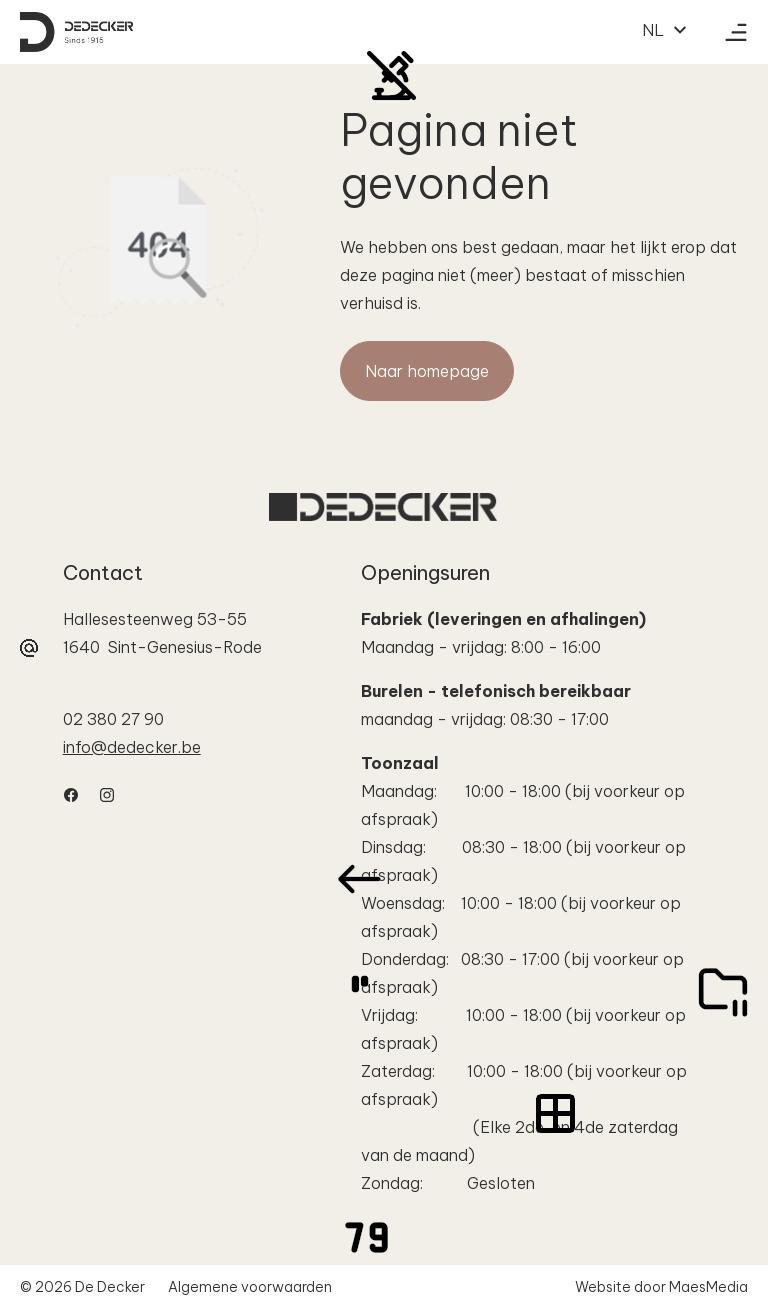 This screenshot has height=1309, width=768. I want to click on switch to card view layout, so click(360, 984).